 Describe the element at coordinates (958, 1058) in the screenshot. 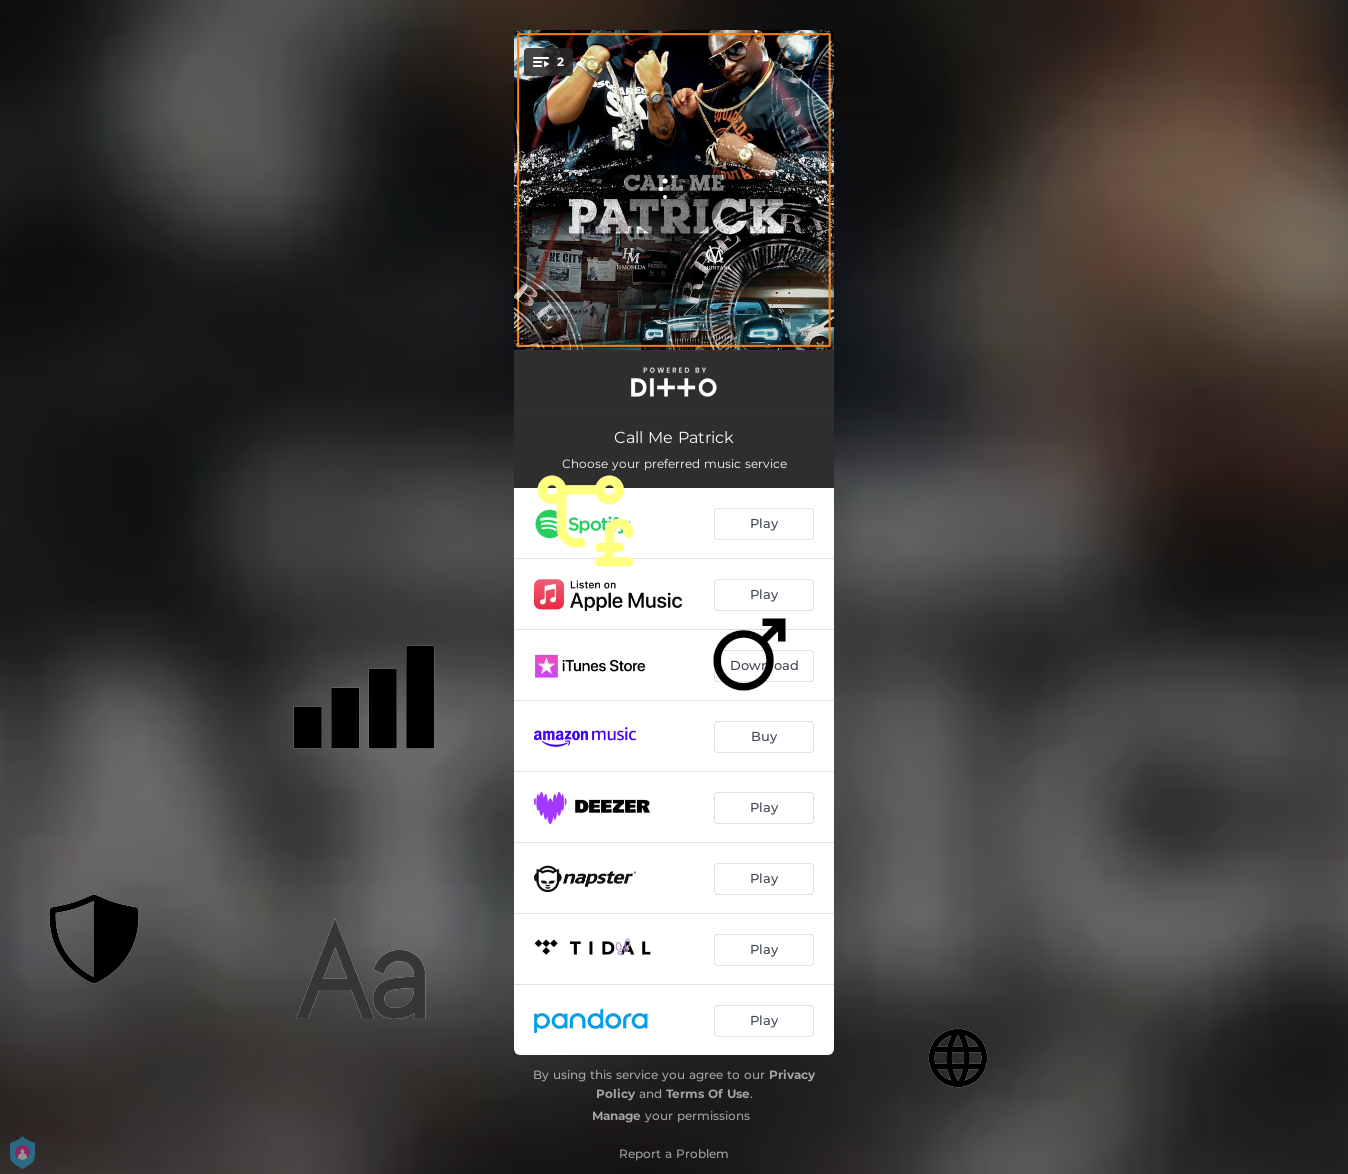

I see `switch to global or worldwide view` at that location.